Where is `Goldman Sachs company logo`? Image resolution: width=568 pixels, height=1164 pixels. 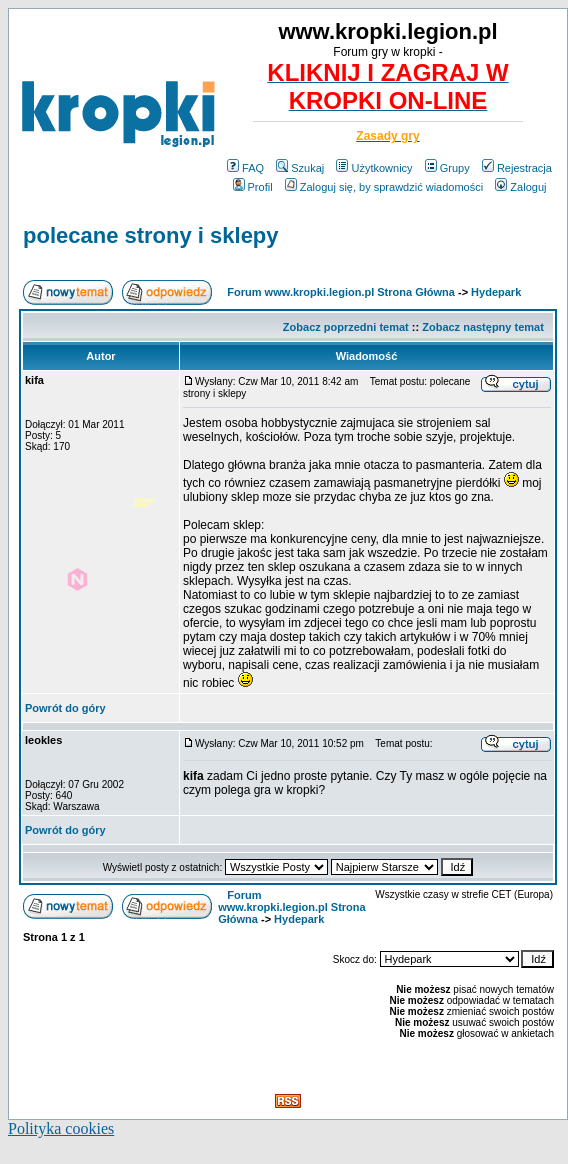 Goldman Sachs company logo is located at coordinates (144, 502).